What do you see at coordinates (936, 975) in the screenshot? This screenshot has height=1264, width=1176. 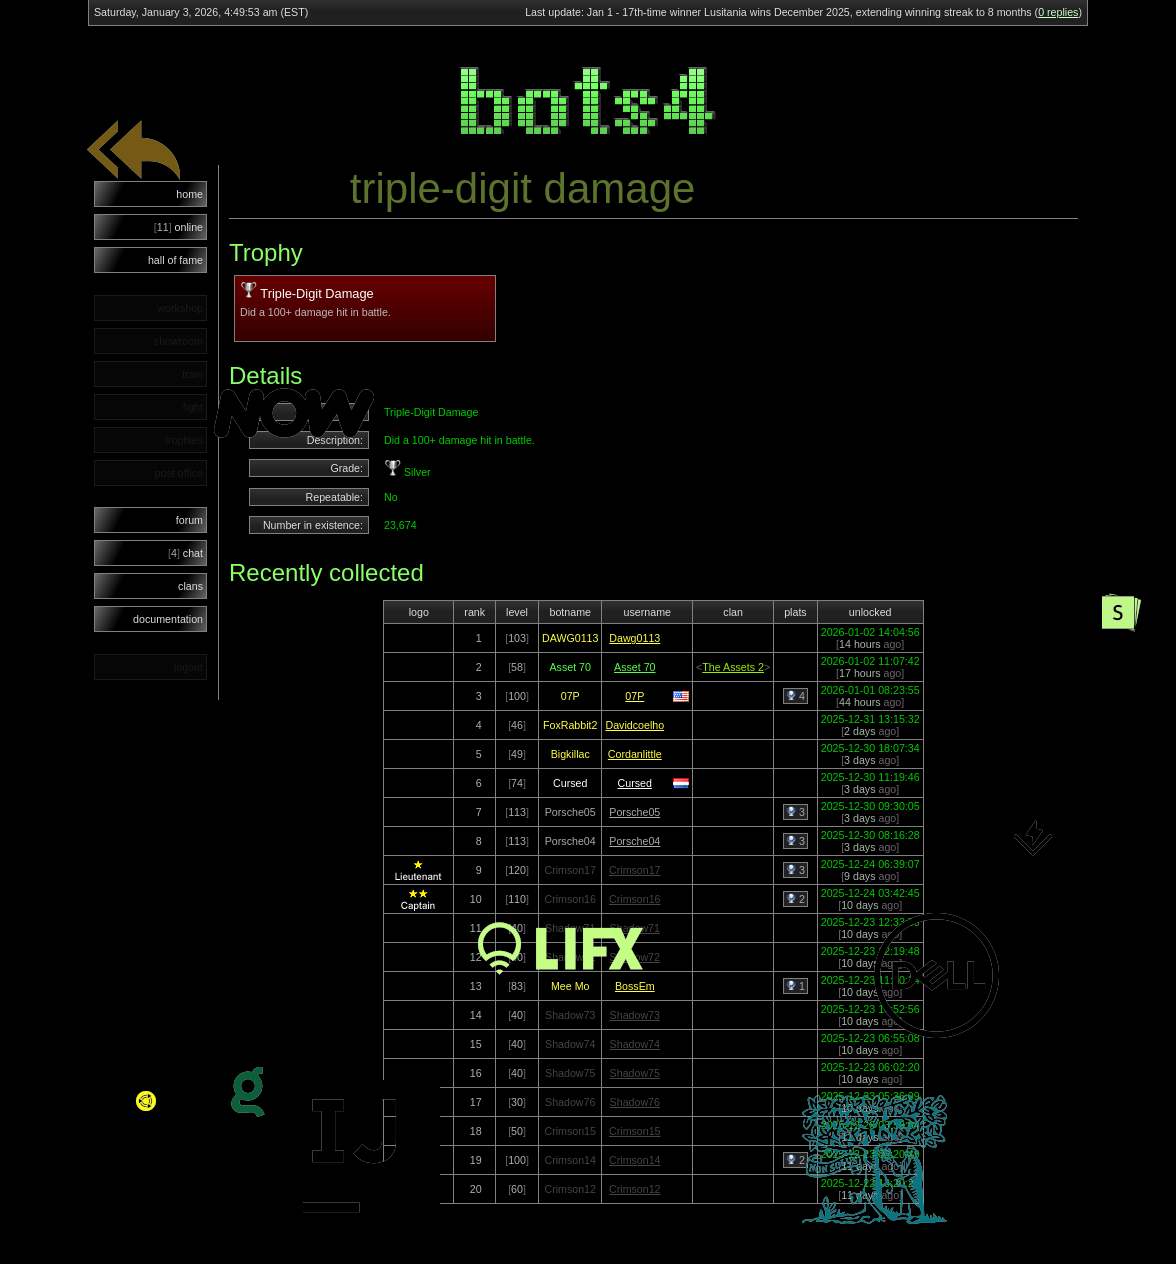 I see `dell brand or product identifier` at bounding box center [936, 975].